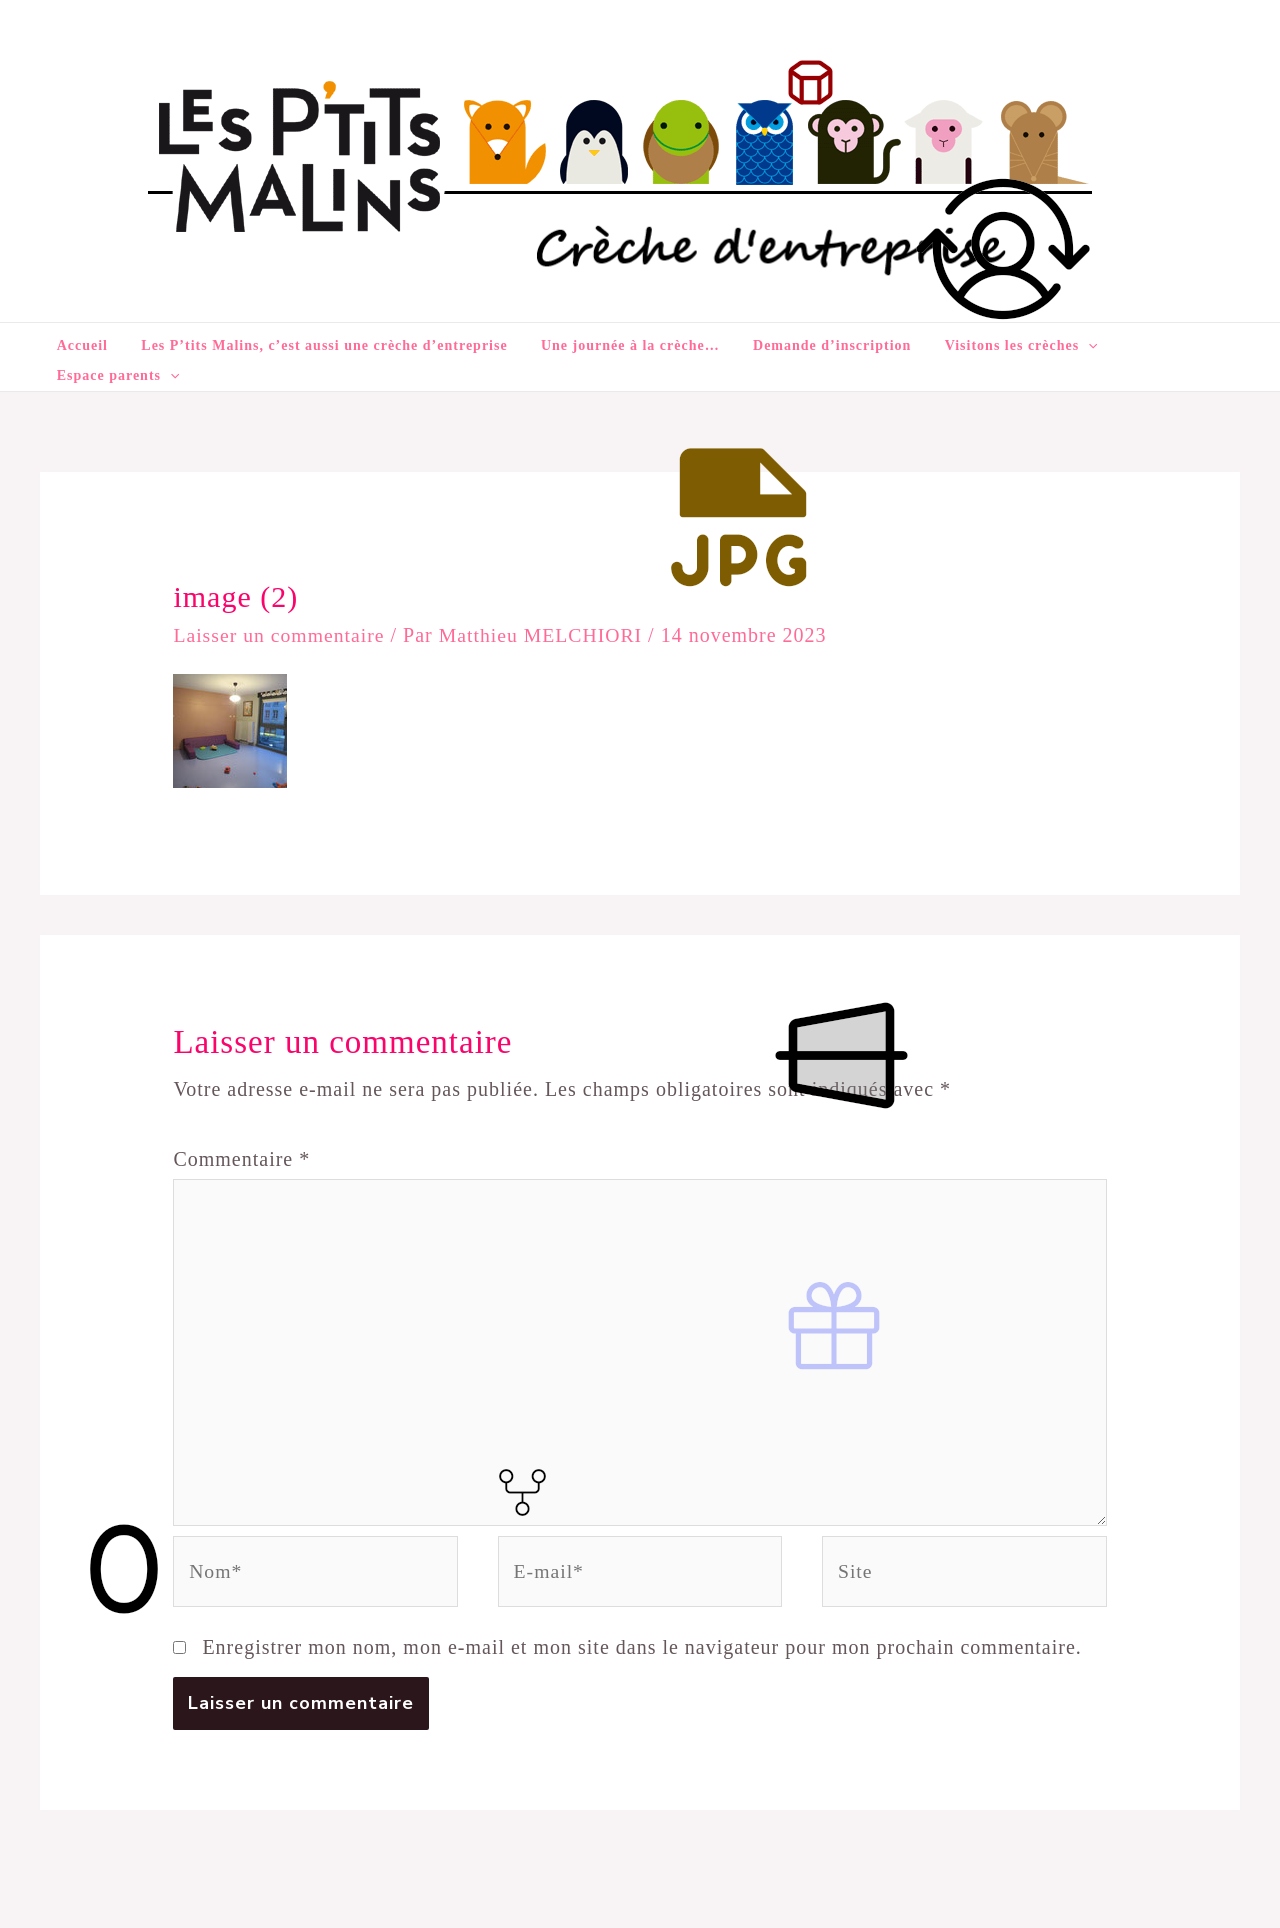  I want to click on switch between user accounts, so click(1003, 249).